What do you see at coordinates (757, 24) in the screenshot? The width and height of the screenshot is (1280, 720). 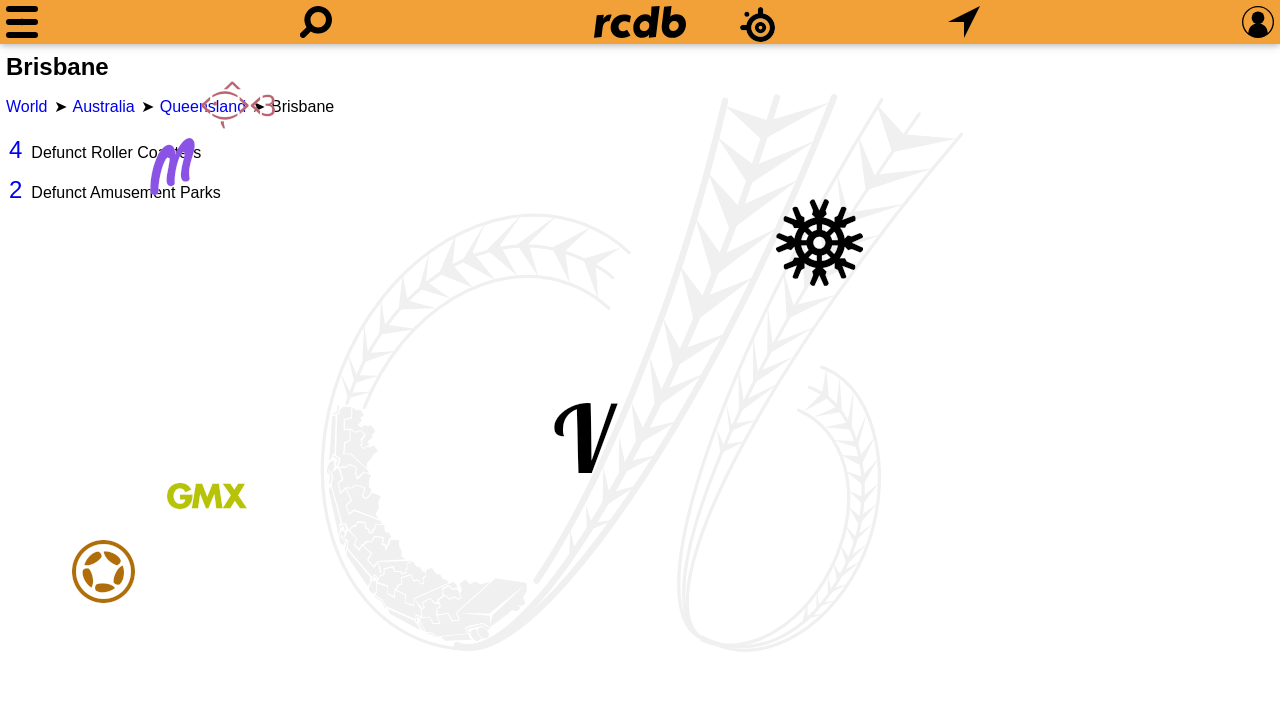 I see `visit the SteelSeries website or store` at bounding box center [757, 24].